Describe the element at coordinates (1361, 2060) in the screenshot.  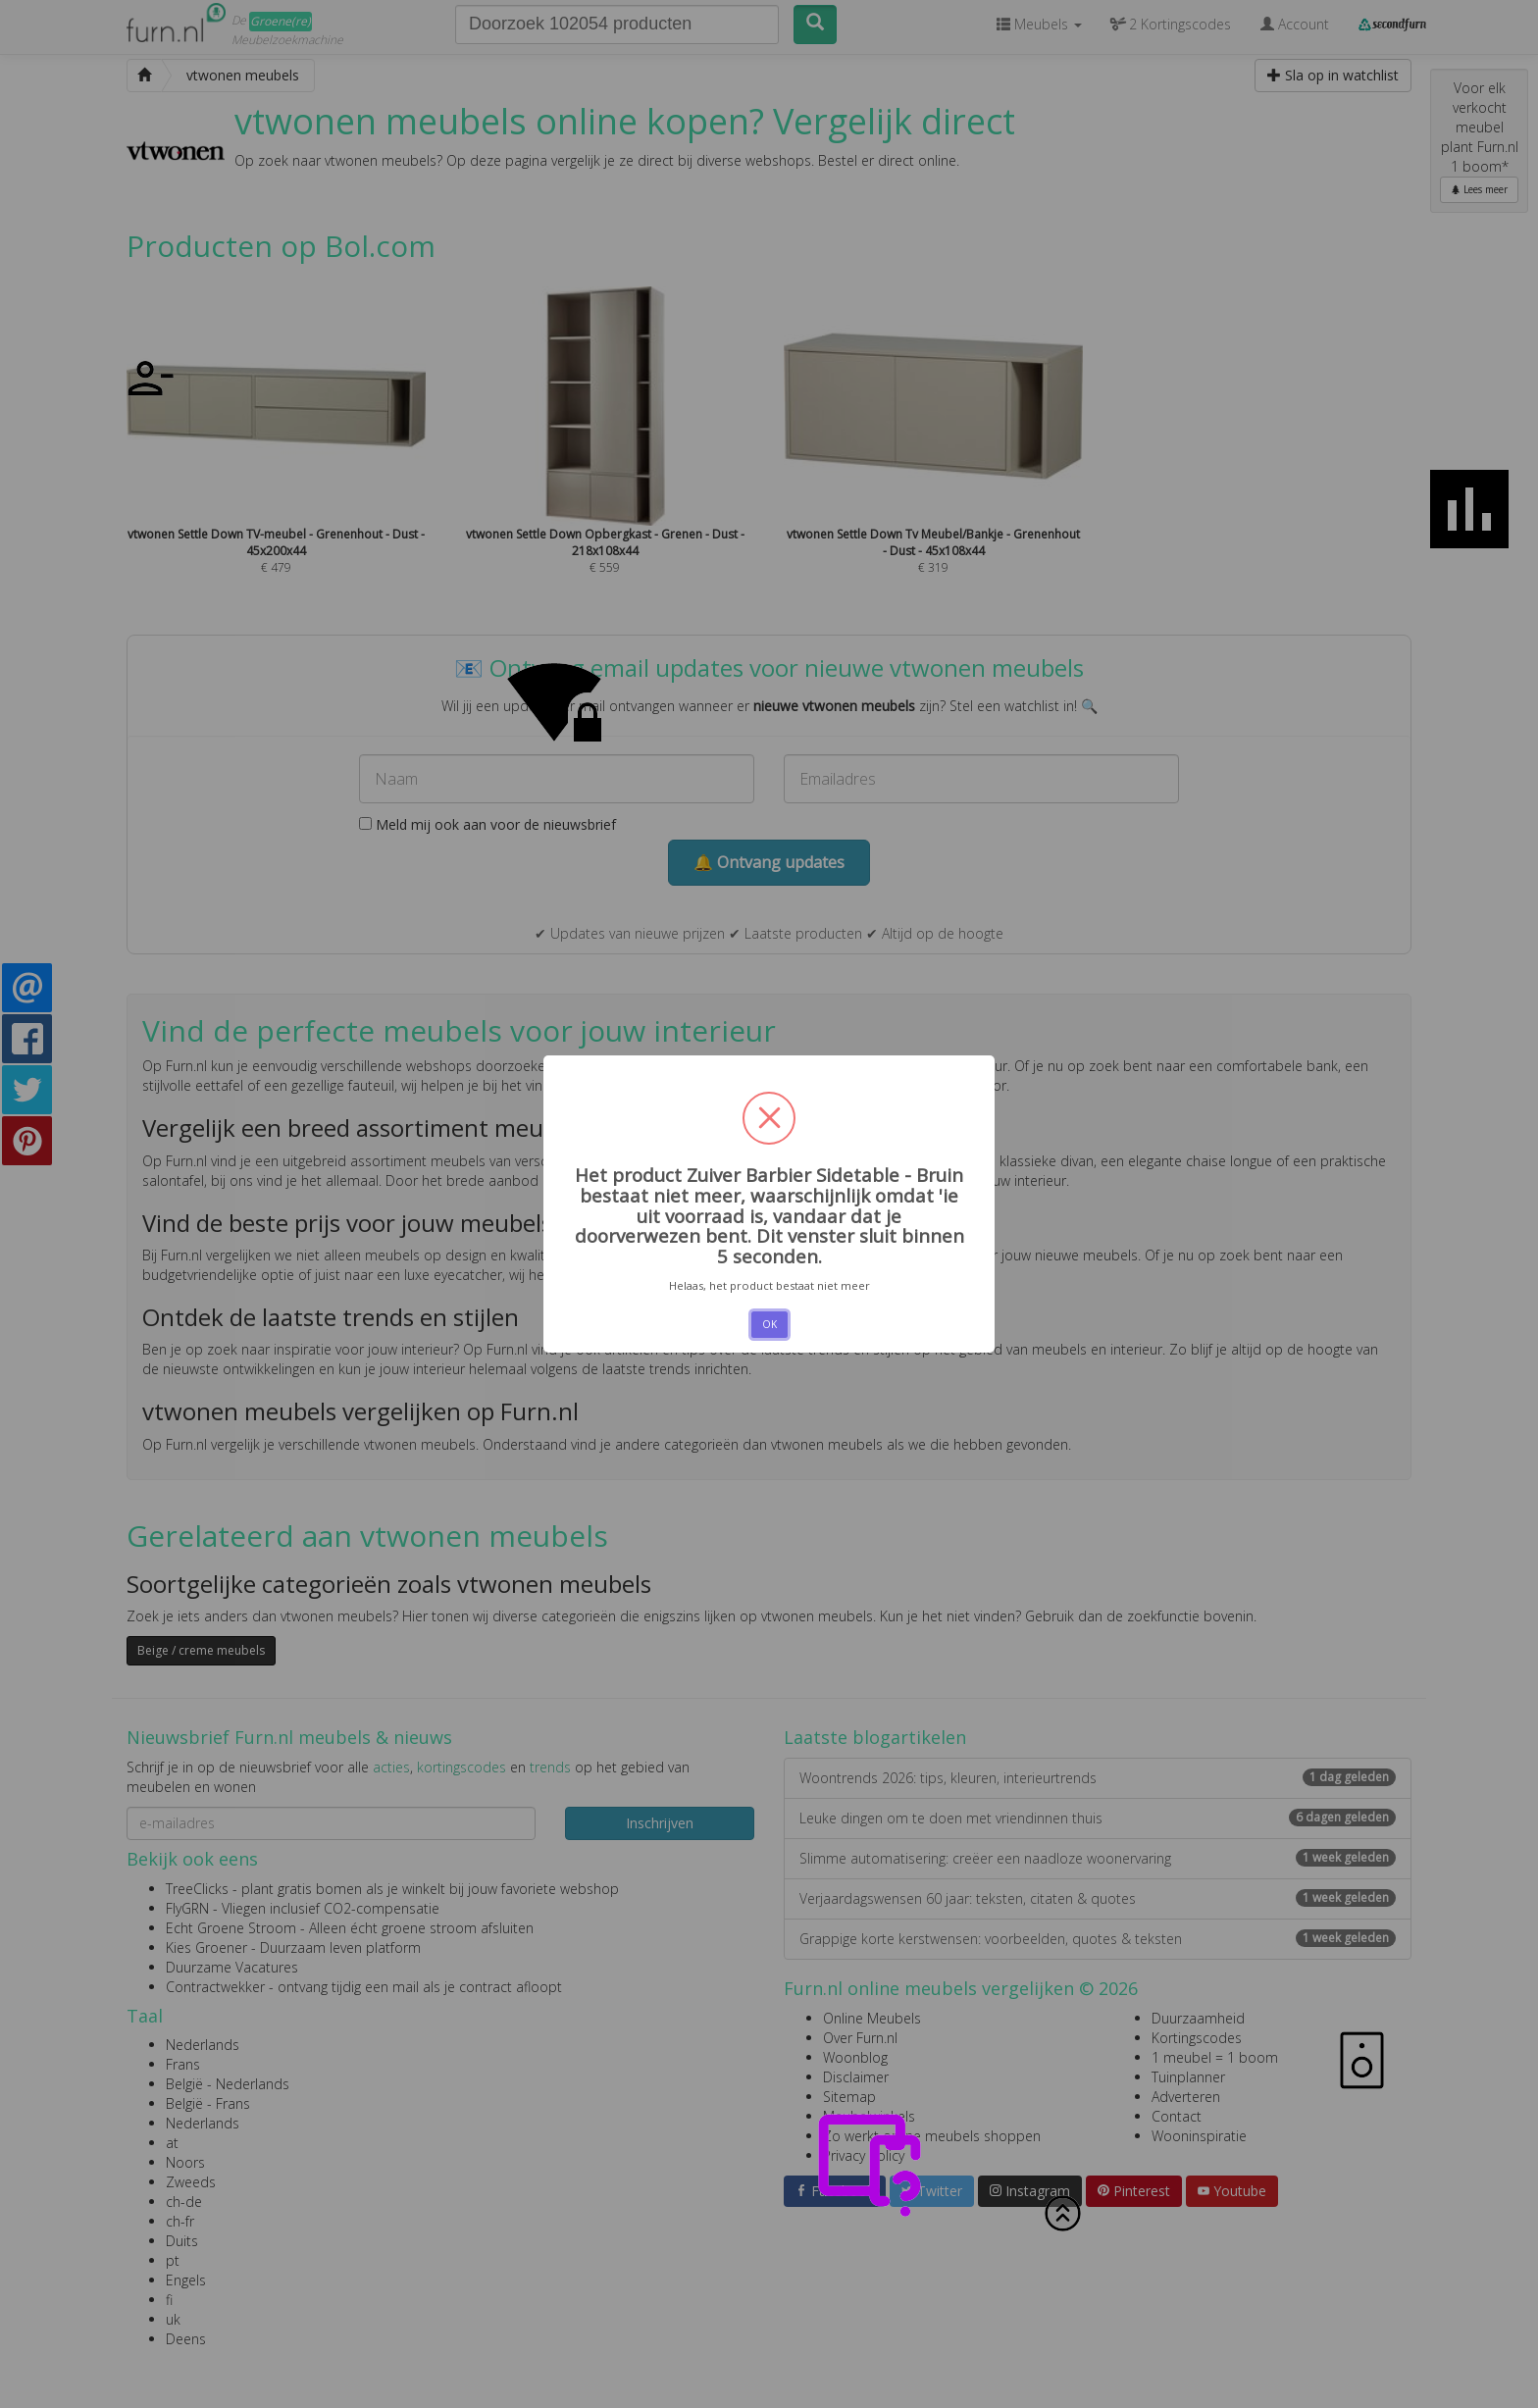
I see `adjust speaker or audio output settings` at that location.